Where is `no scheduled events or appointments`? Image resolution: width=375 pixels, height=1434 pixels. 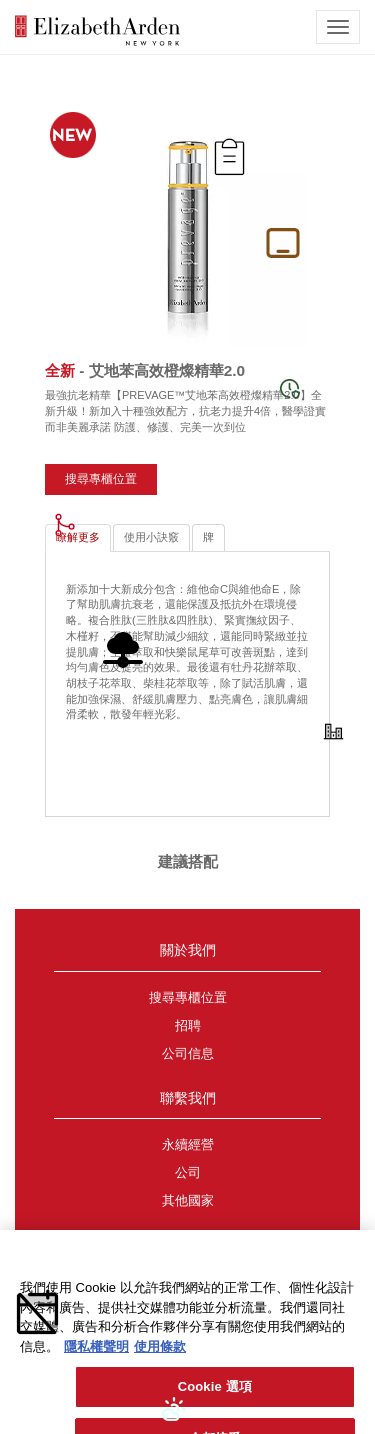 no scheduled events or appointments is located at coordinates (37, 1313).